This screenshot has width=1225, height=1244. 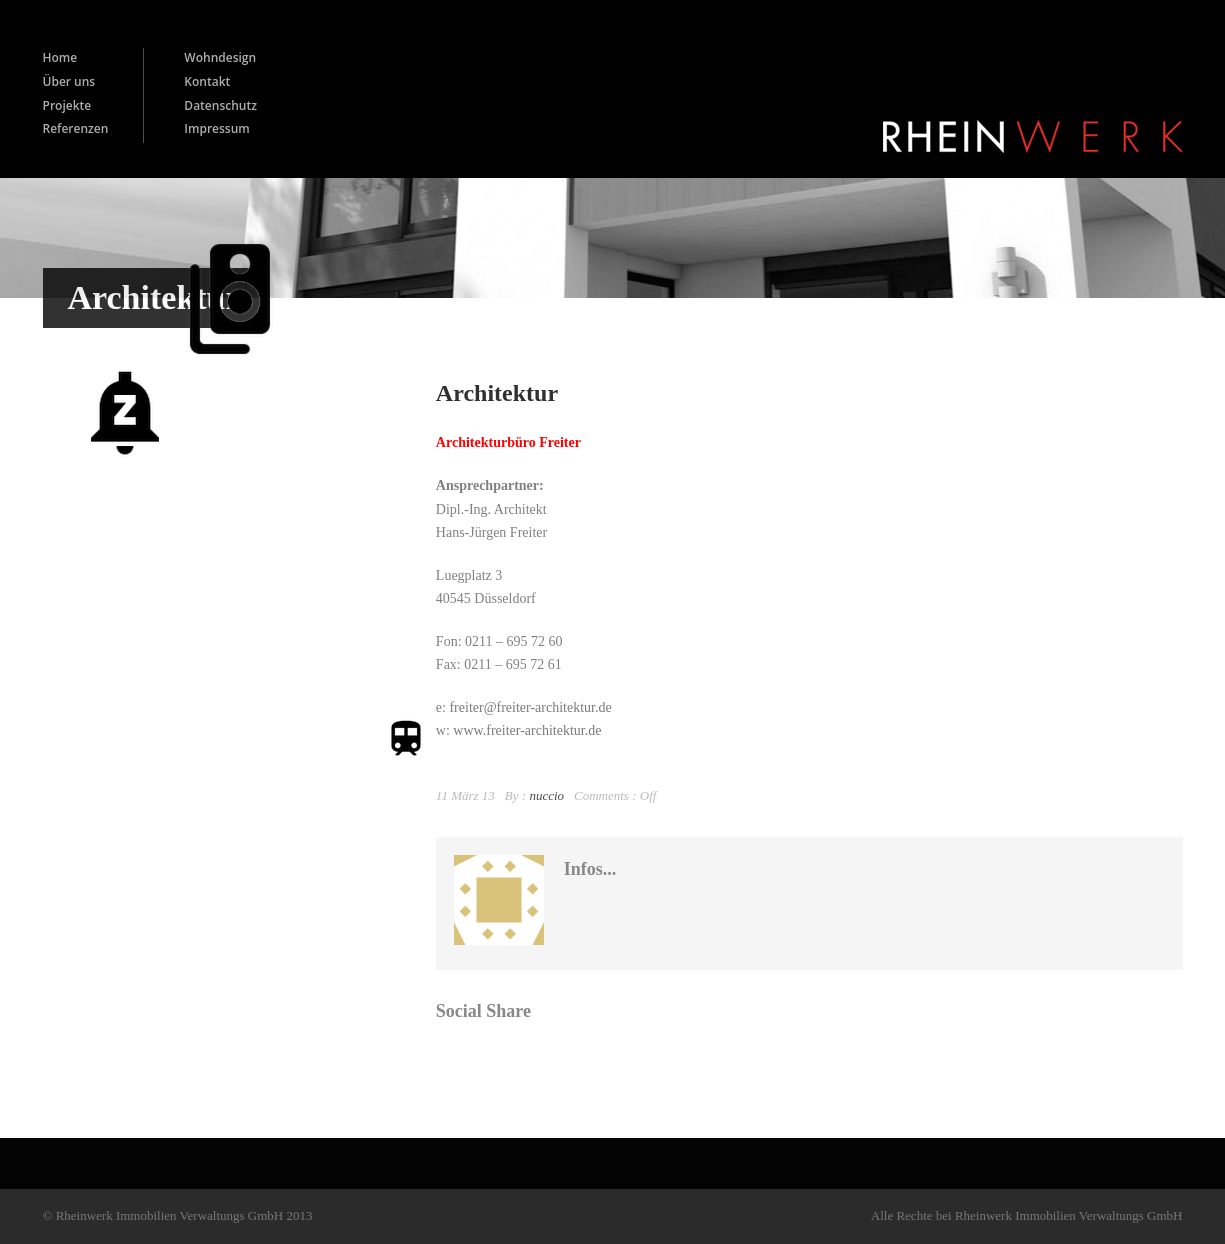 What do you see at coordinates (125, 412) in the screenshot?
I see `notifications are currently paused or snoozed` at bounding box center [125, 412].